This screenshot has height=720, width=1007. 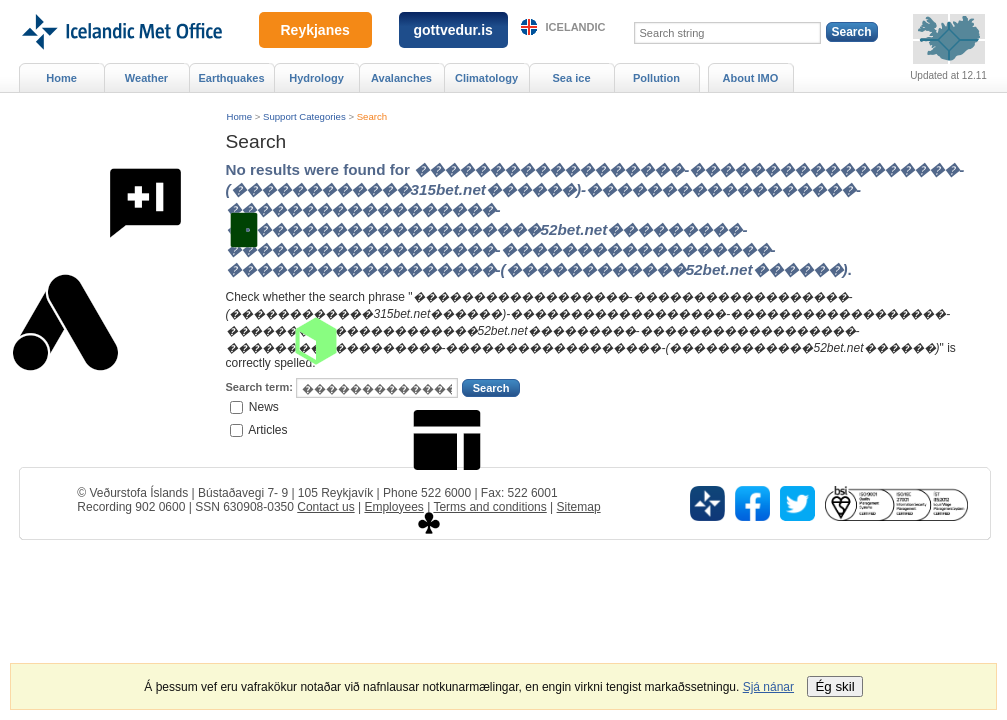 What do you see at coordinates (244, 230) in the screenshot?
I see `exit or log out of the application` at bounding box center [244, 230].